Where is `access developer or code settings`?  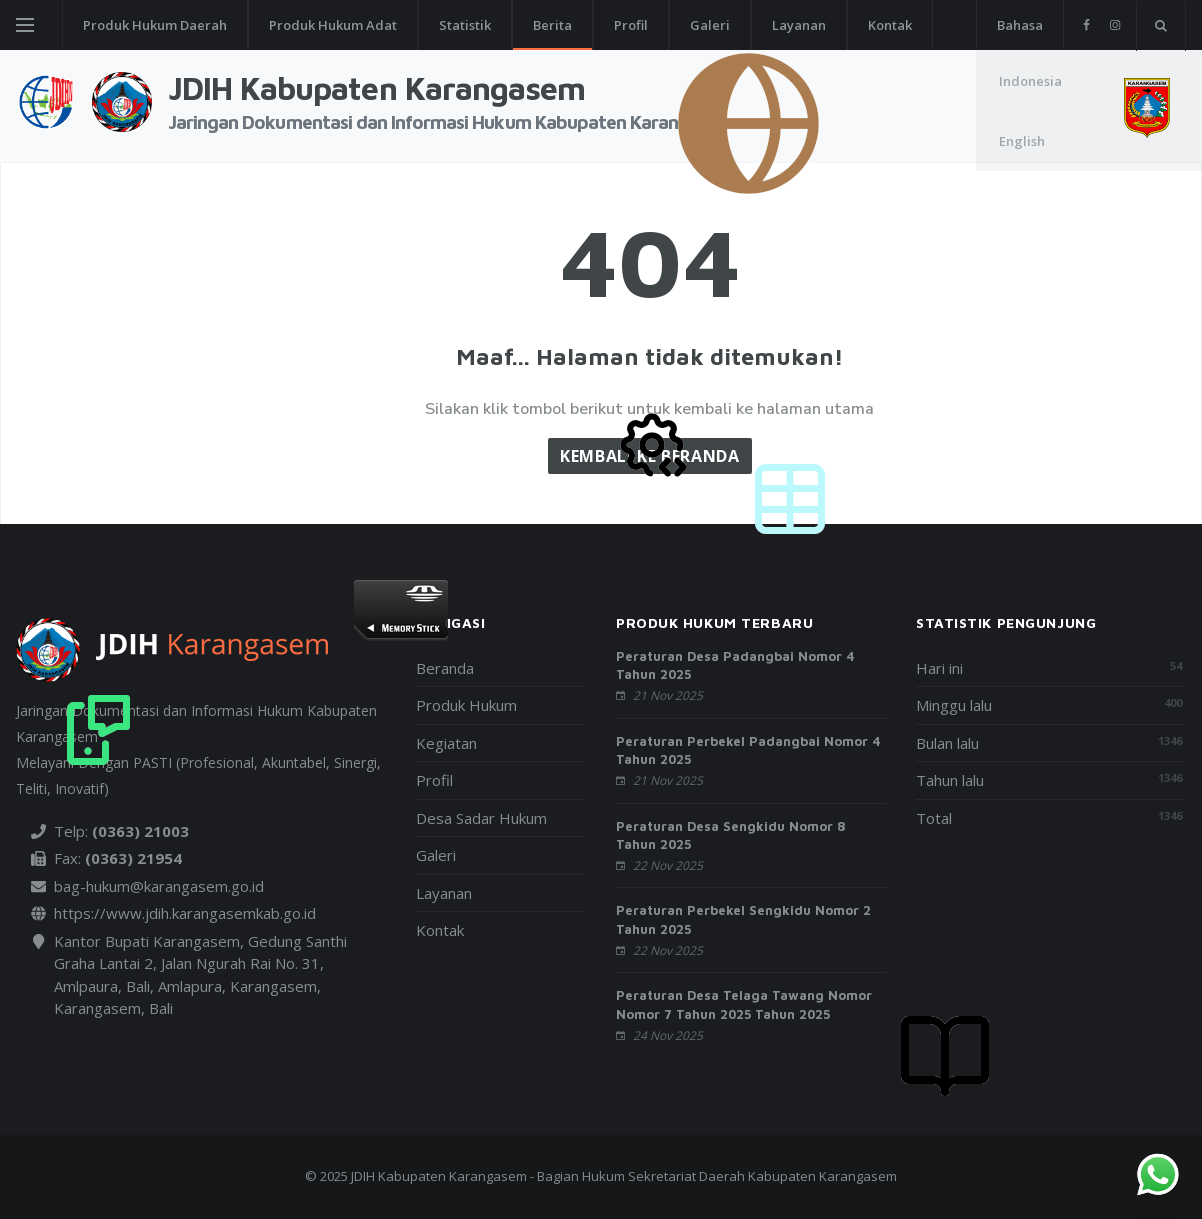 access developer or code settings is located at coordinates (652, 445).